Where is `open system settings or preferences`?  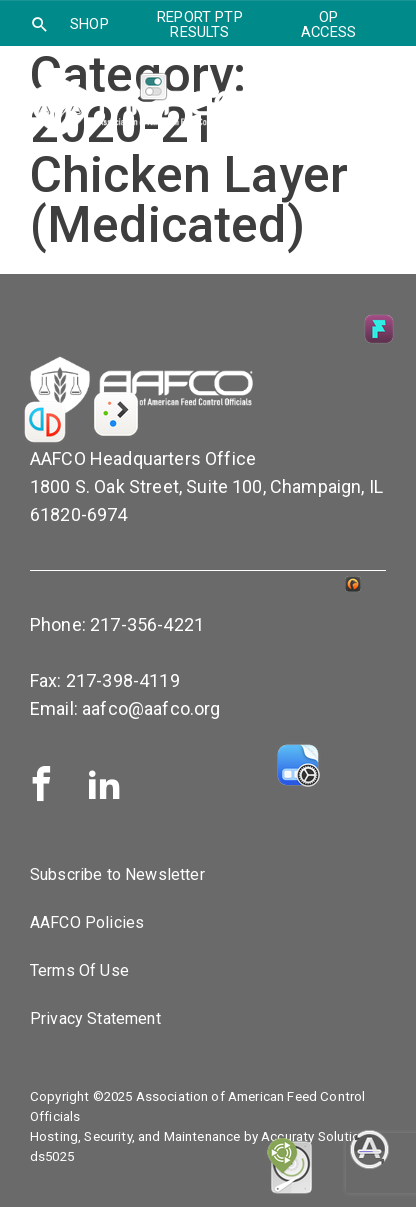 open system settings or preferences is located at coordinates (153, 86).